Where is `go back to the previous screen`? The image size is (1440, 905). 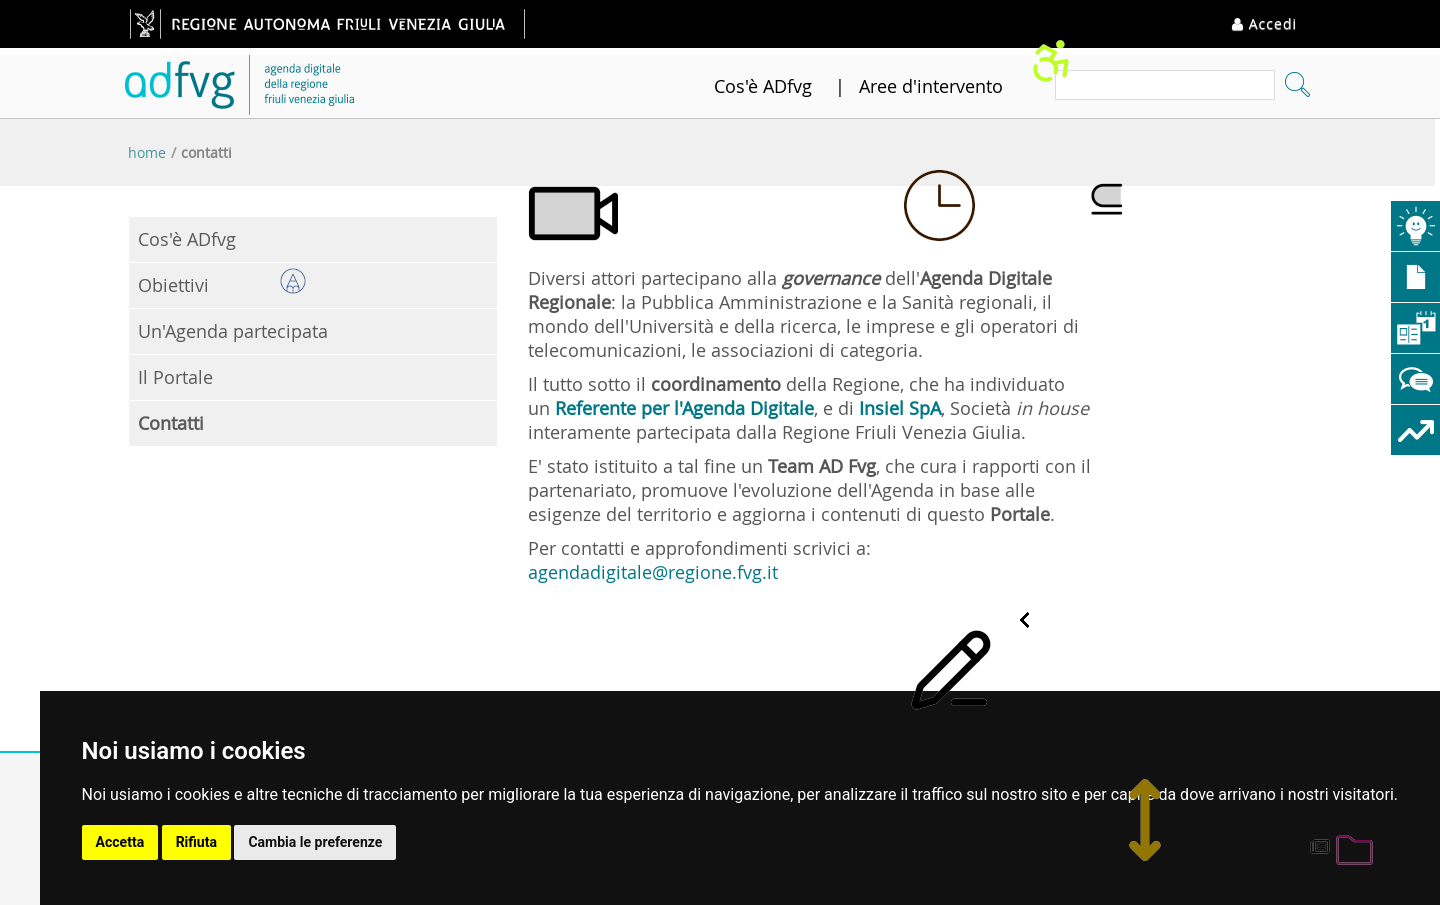 go back to the previous screen is located at coordinates (1025, 620).